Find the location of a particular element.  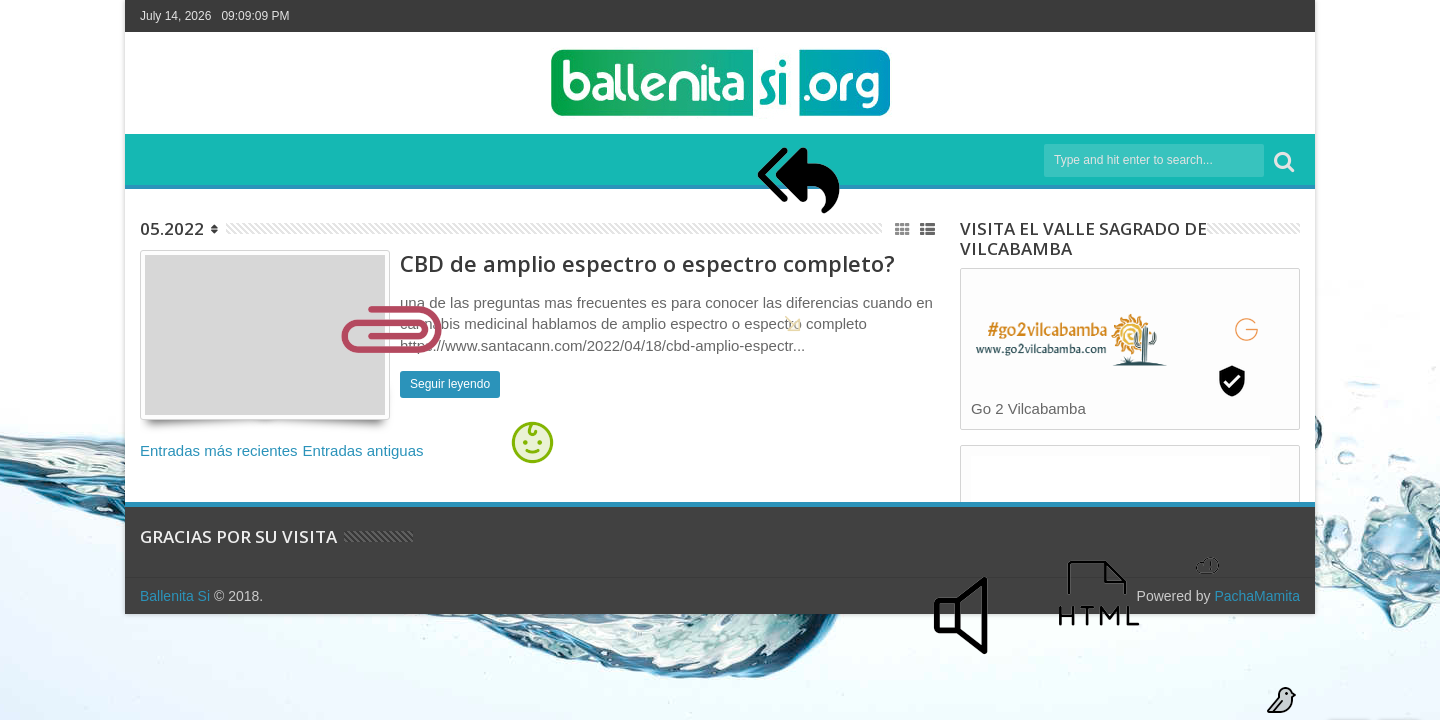

sign in with Google is located at coordinates (1246, 329).